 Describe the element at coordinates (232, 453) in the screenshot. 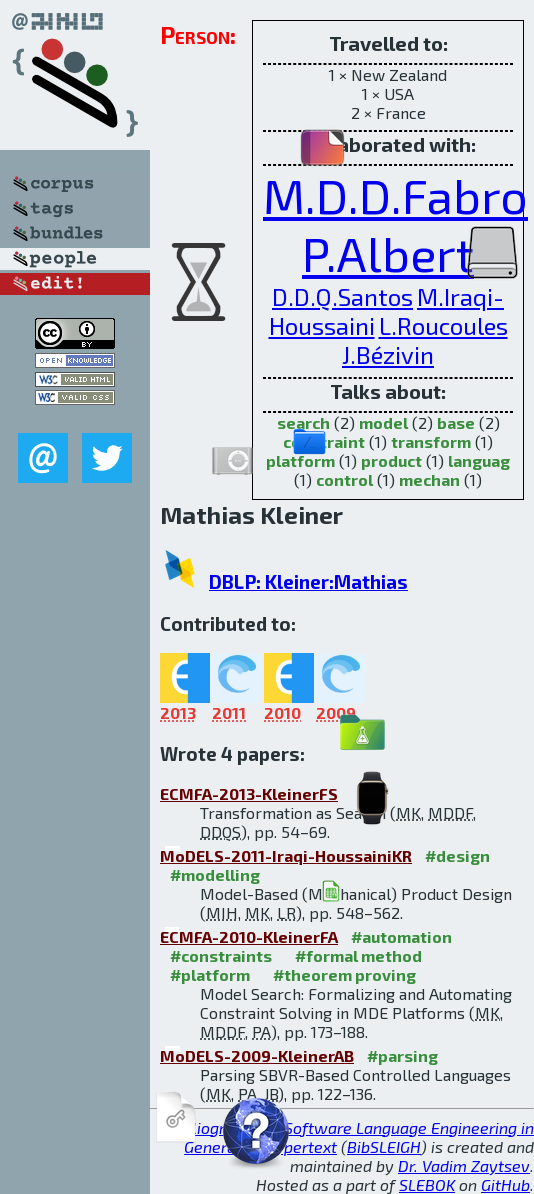

I see `iPod shuffle device connected` at that location.